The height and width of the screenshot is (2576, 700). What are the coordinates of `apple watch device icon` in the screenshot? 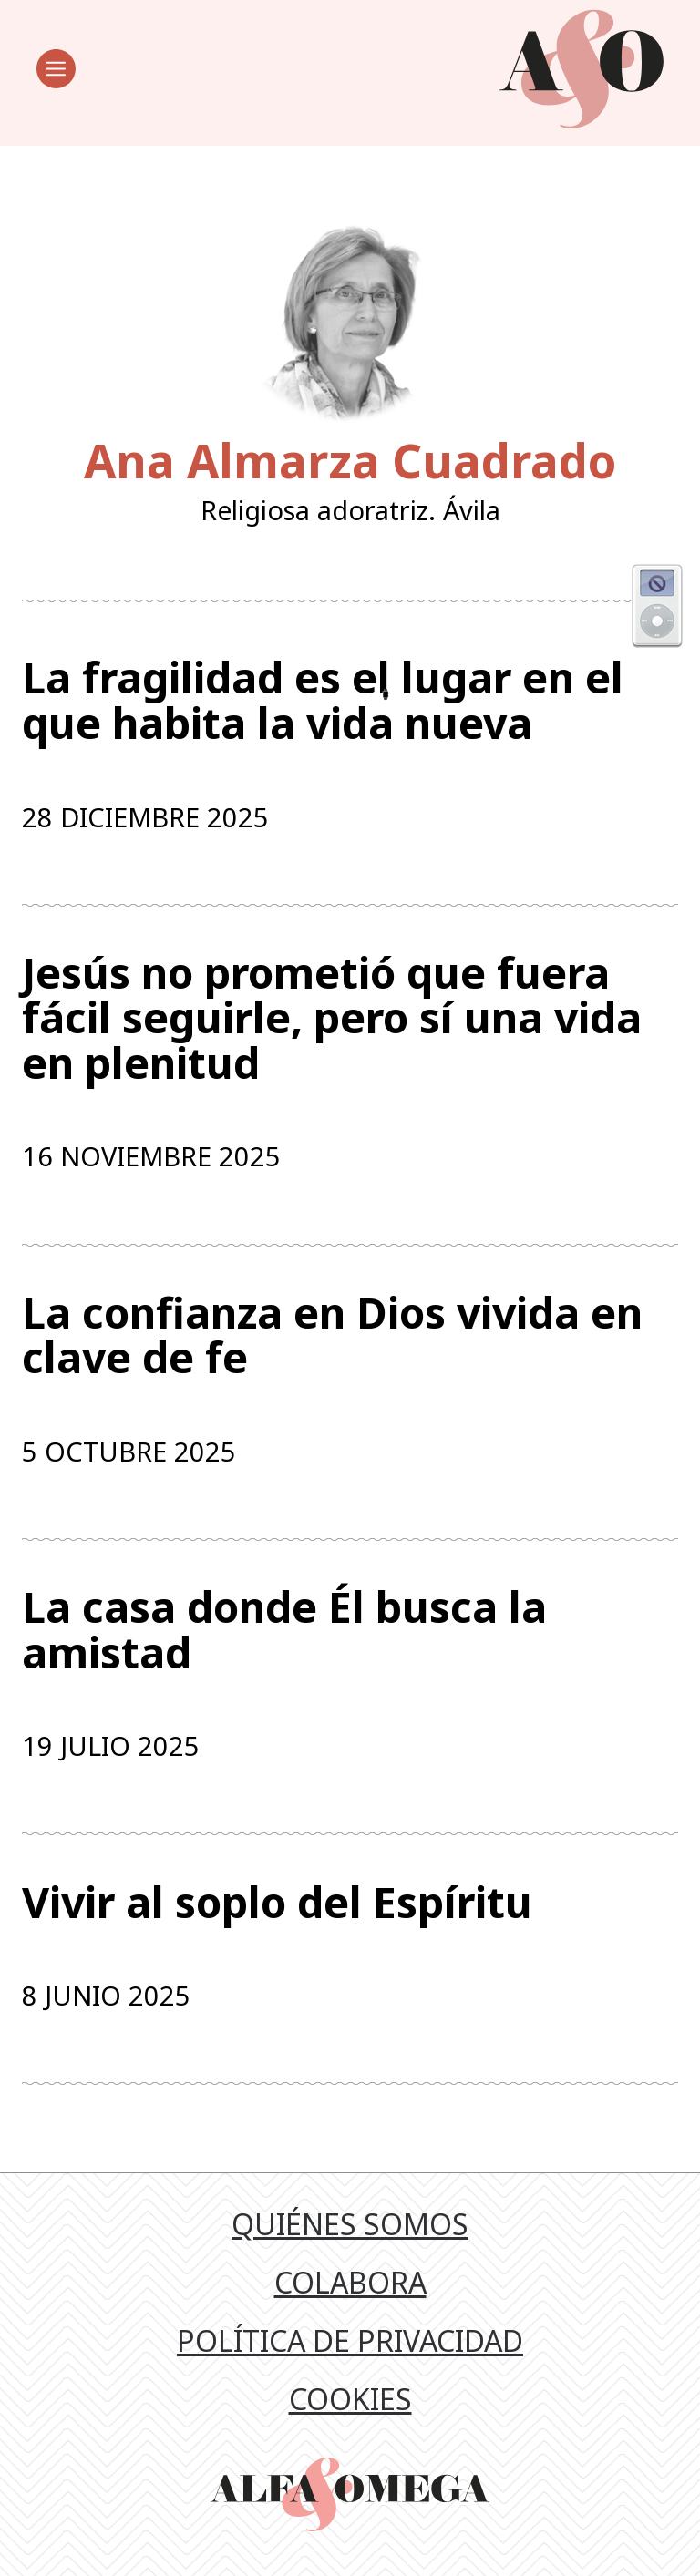 It's located at (386, 694).